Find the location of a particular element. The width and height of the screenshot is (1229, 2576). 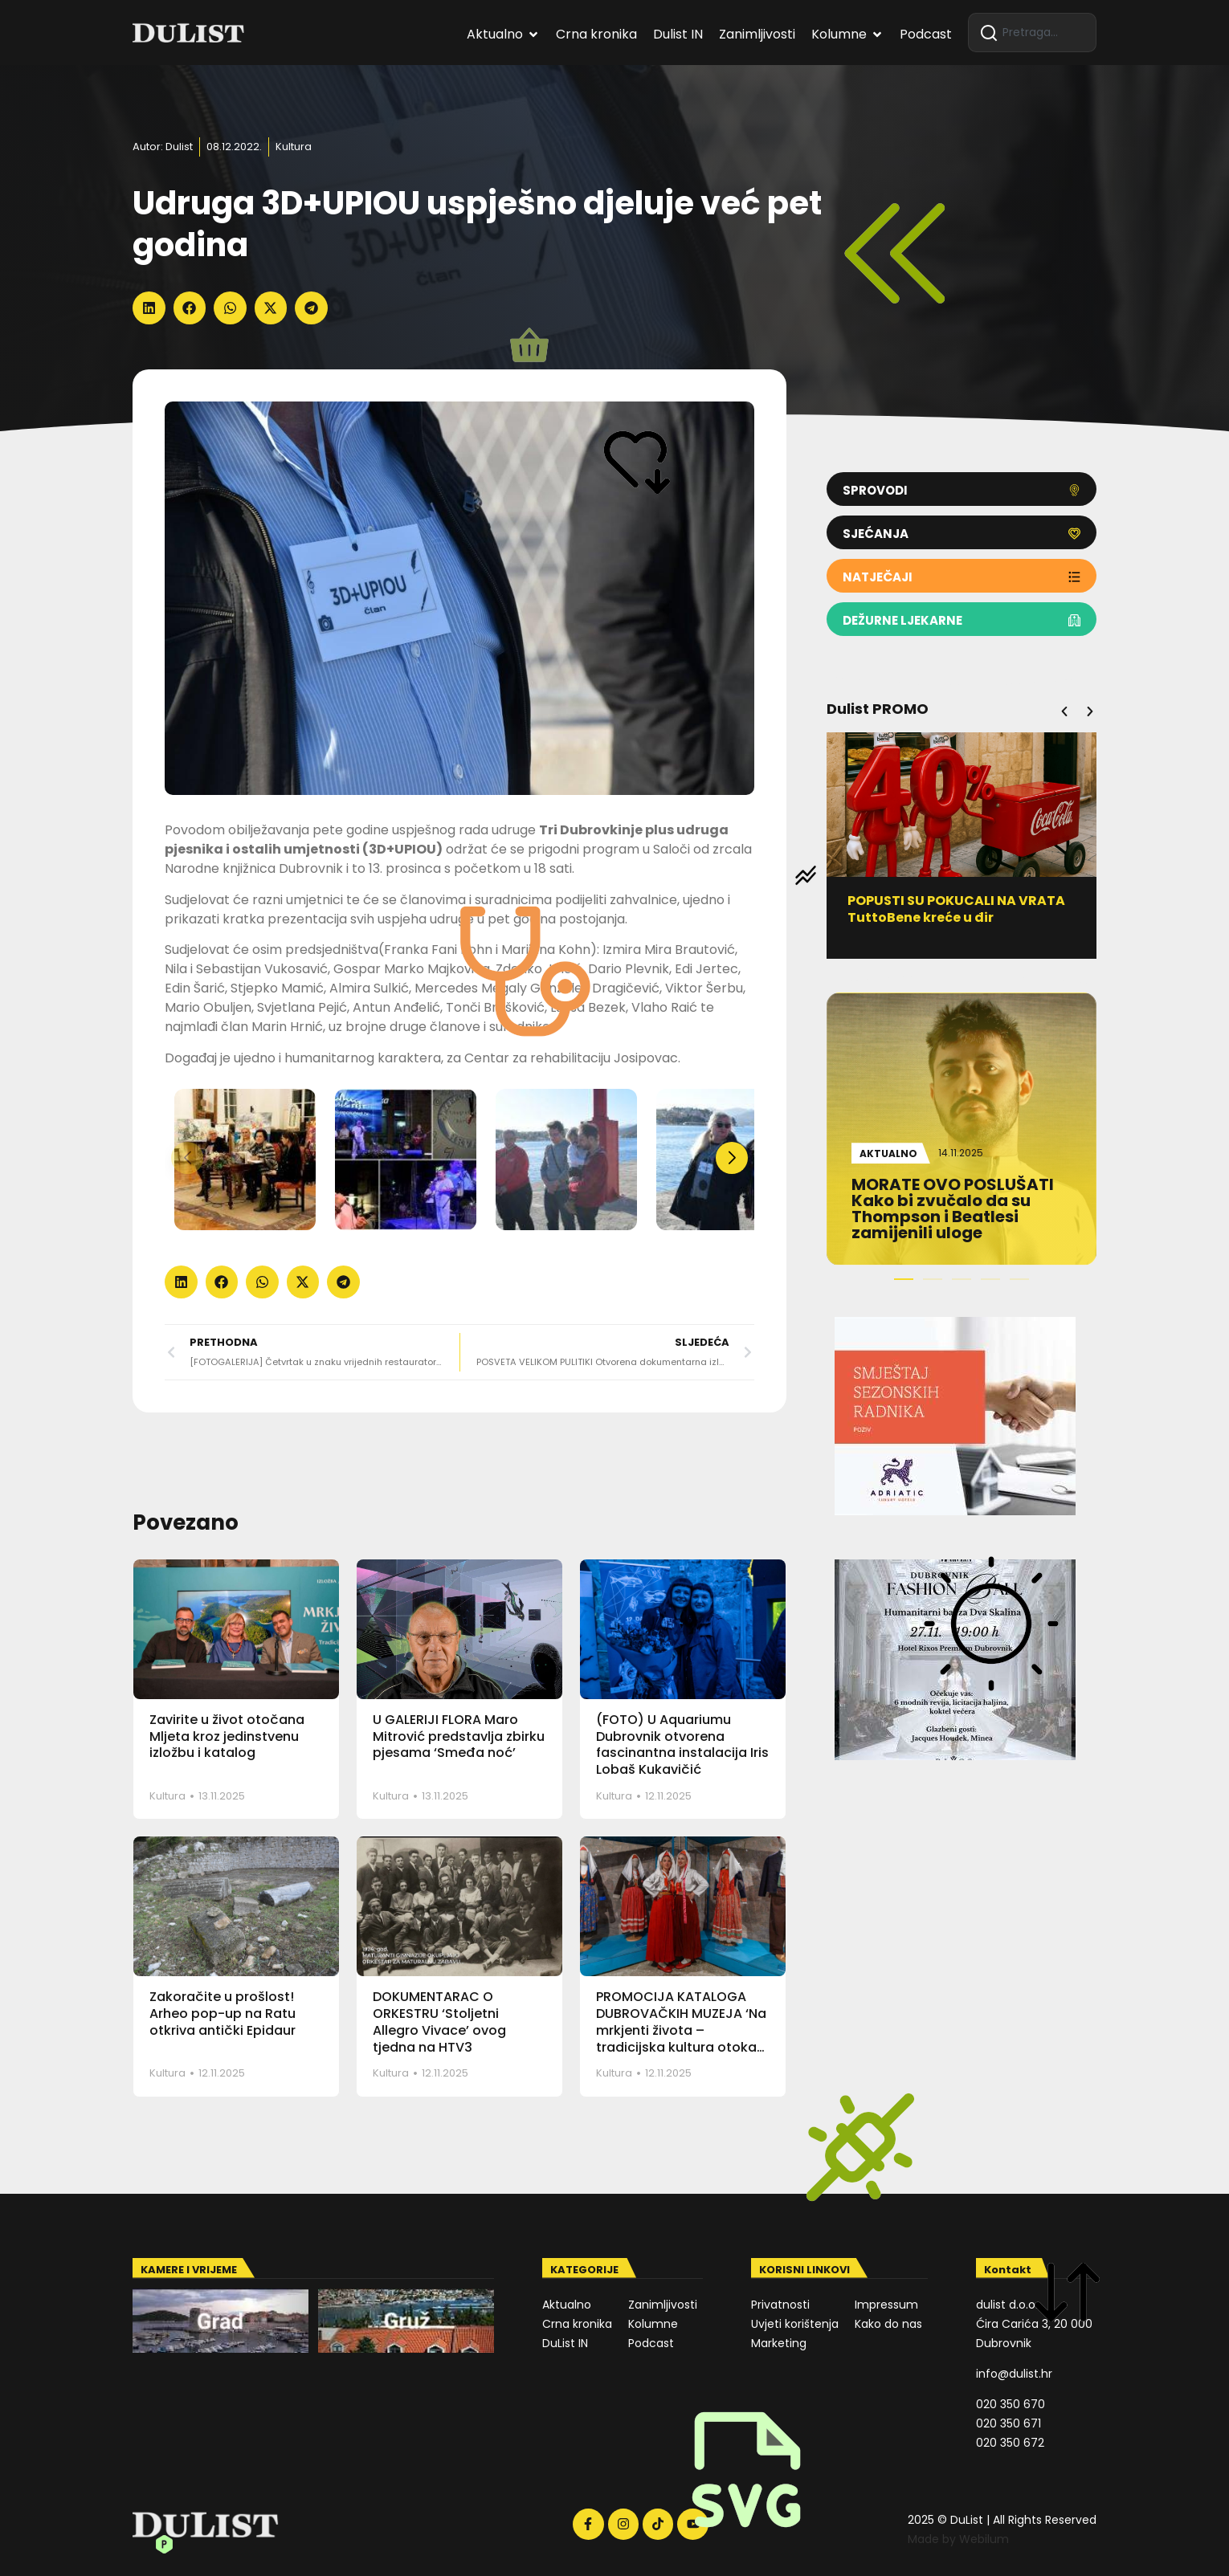

go back to the beginning is located at coordinates (899, 253).